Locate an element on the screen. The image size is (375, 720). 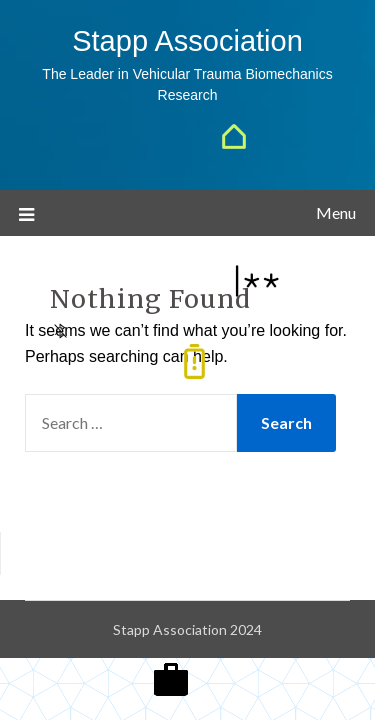
indicates low battery warning is located at coordinates (194, 361).